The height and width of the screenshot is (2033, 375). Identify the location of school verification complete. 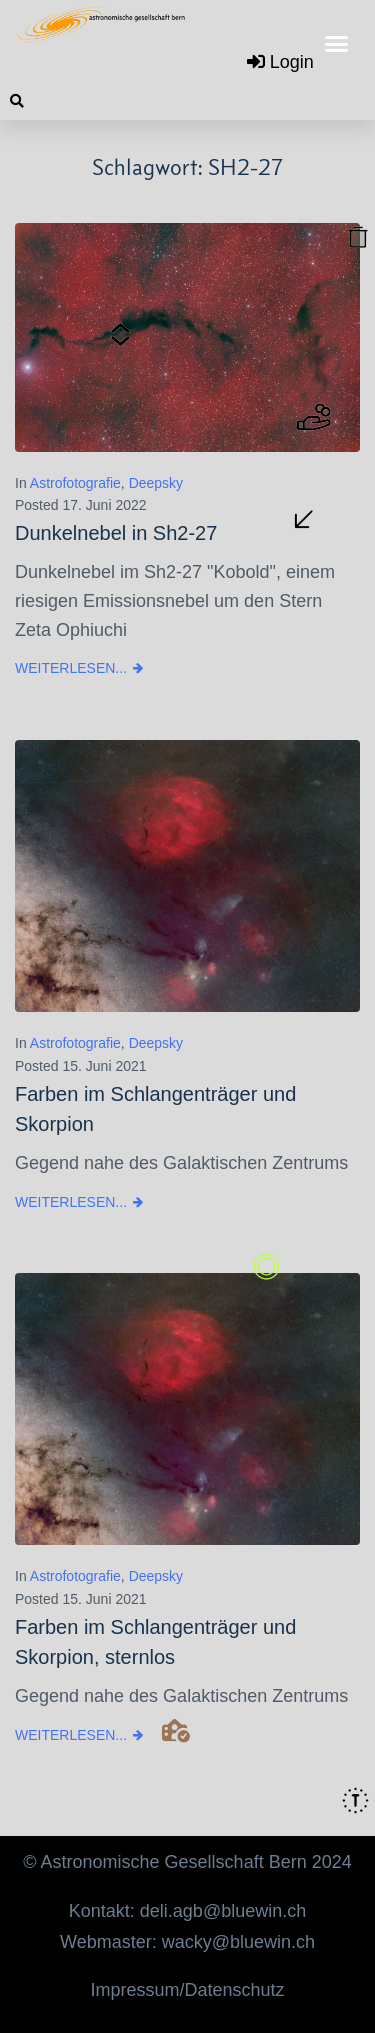
(176, 1730).